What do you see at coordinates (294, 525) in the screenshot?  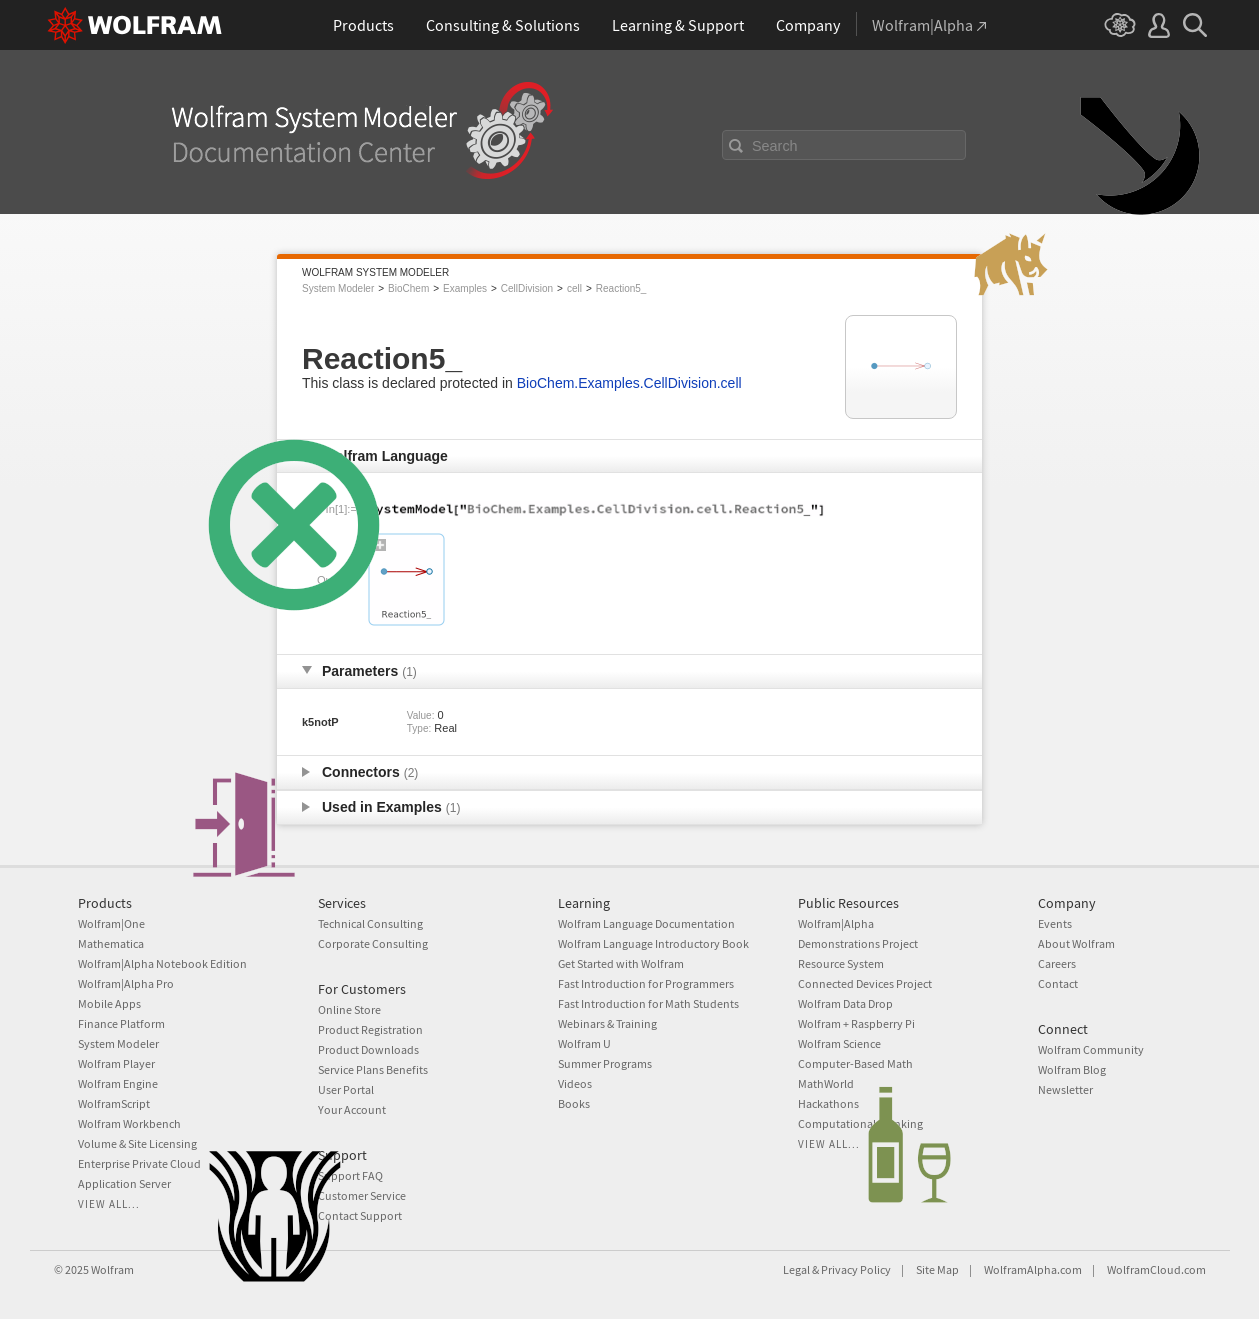 I see `cancel or close the current action` at bounding box center [294, 525].